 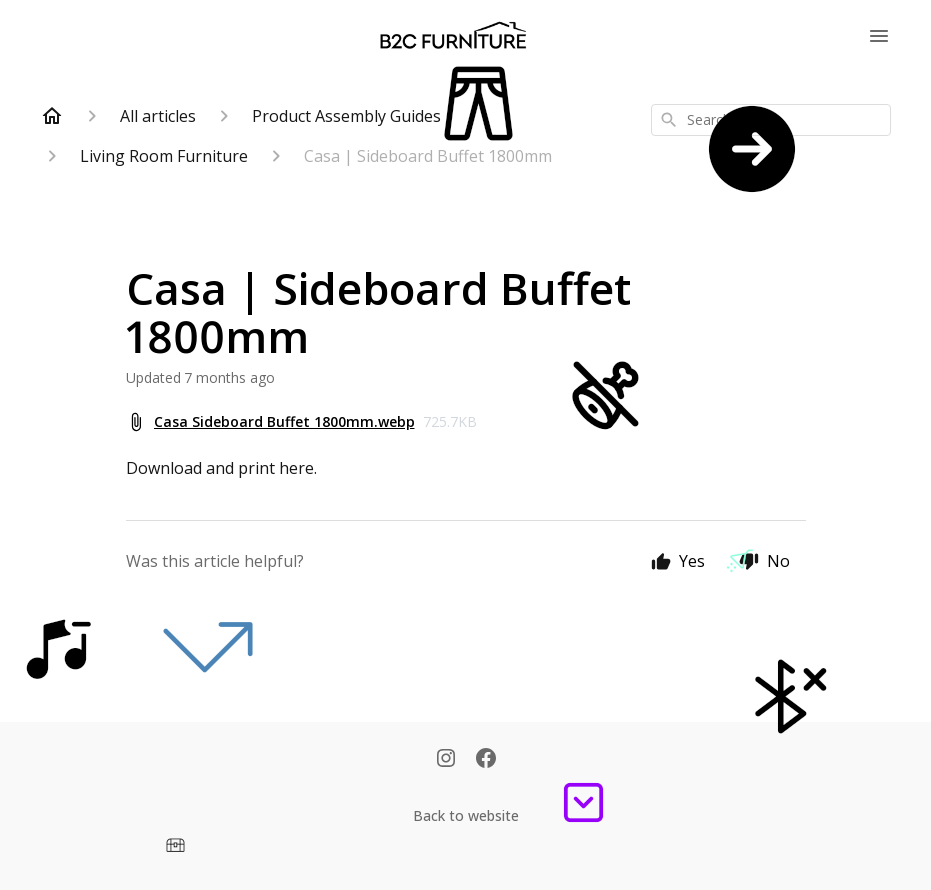 I want to click on bluetooth is disabled or unavailable, so click(x=786, y=696).